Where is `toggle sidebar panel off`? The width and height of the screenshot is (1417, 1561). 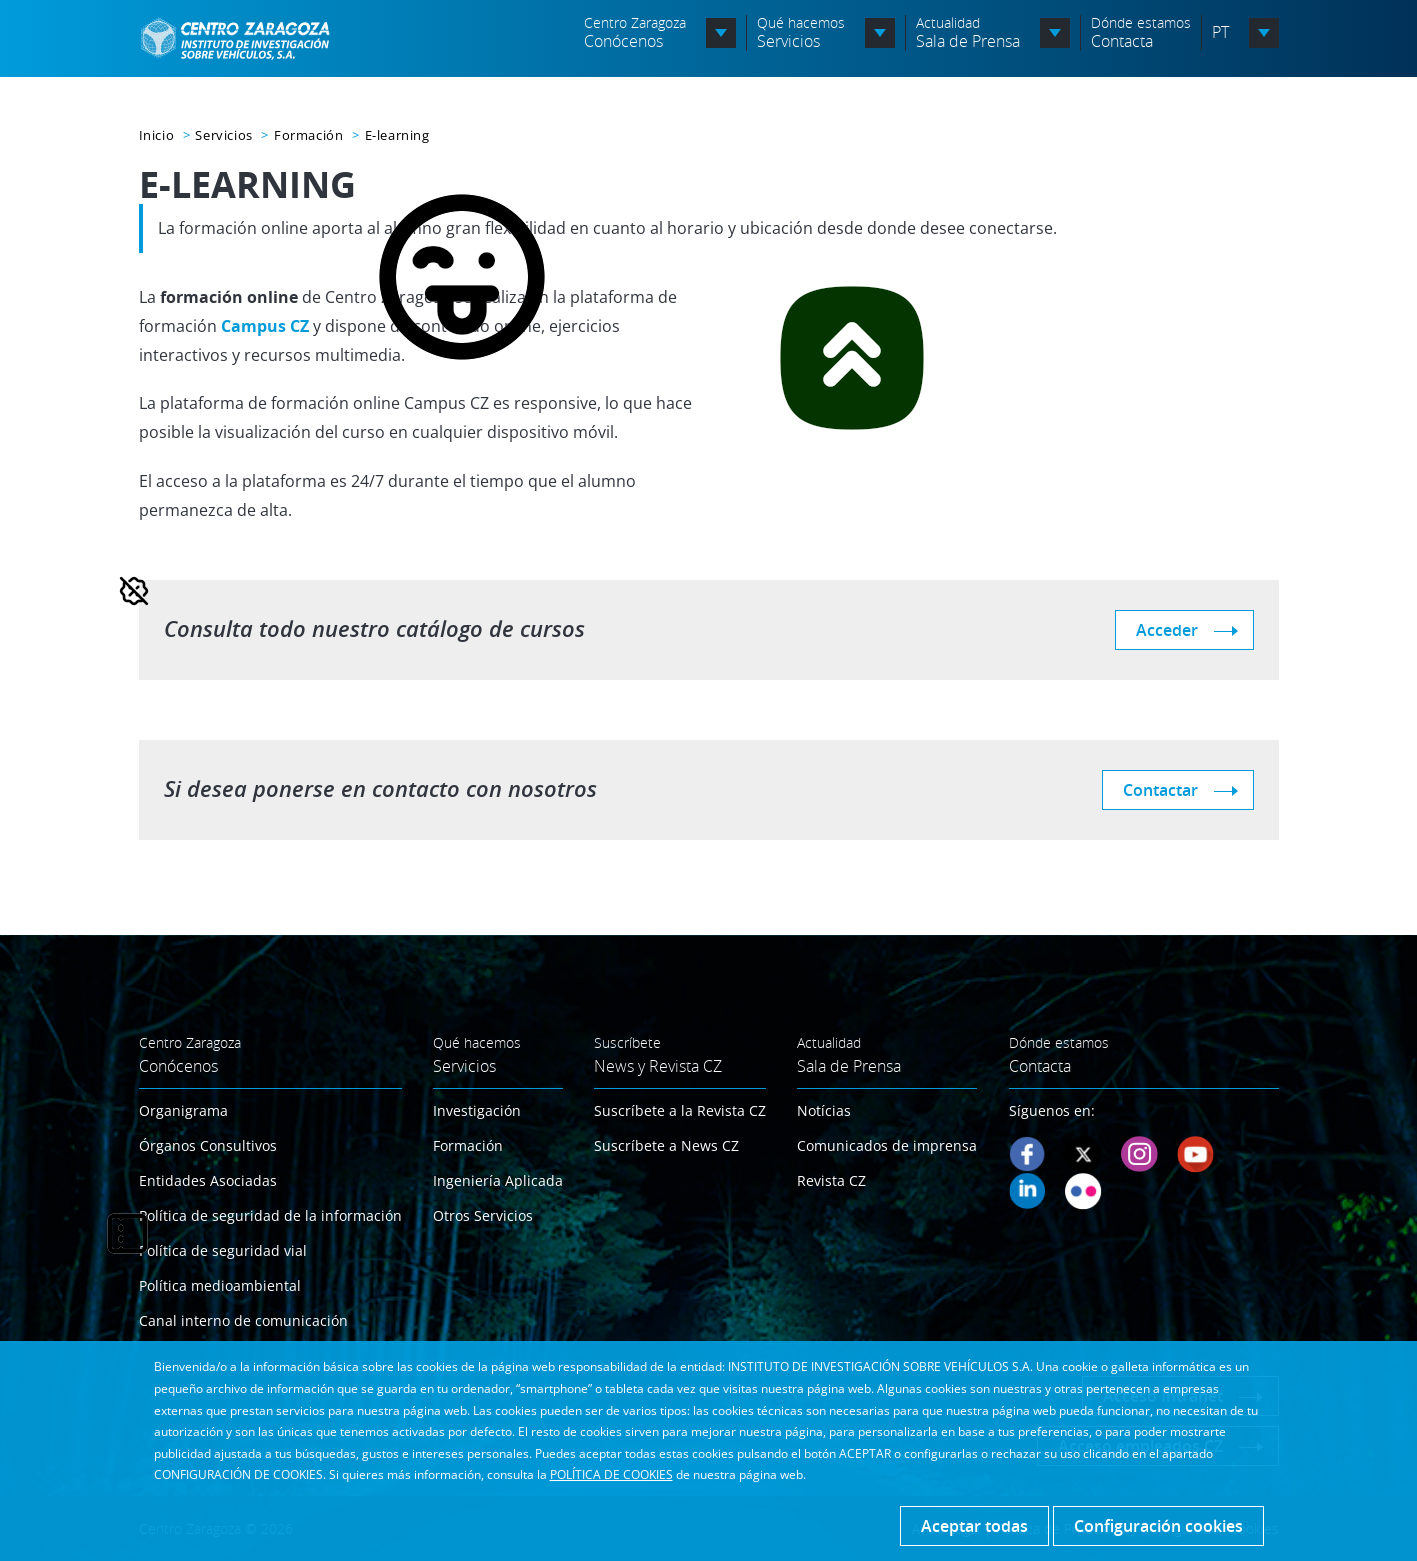
toggle sidebar panel off is located at coordinates (127, 1233).